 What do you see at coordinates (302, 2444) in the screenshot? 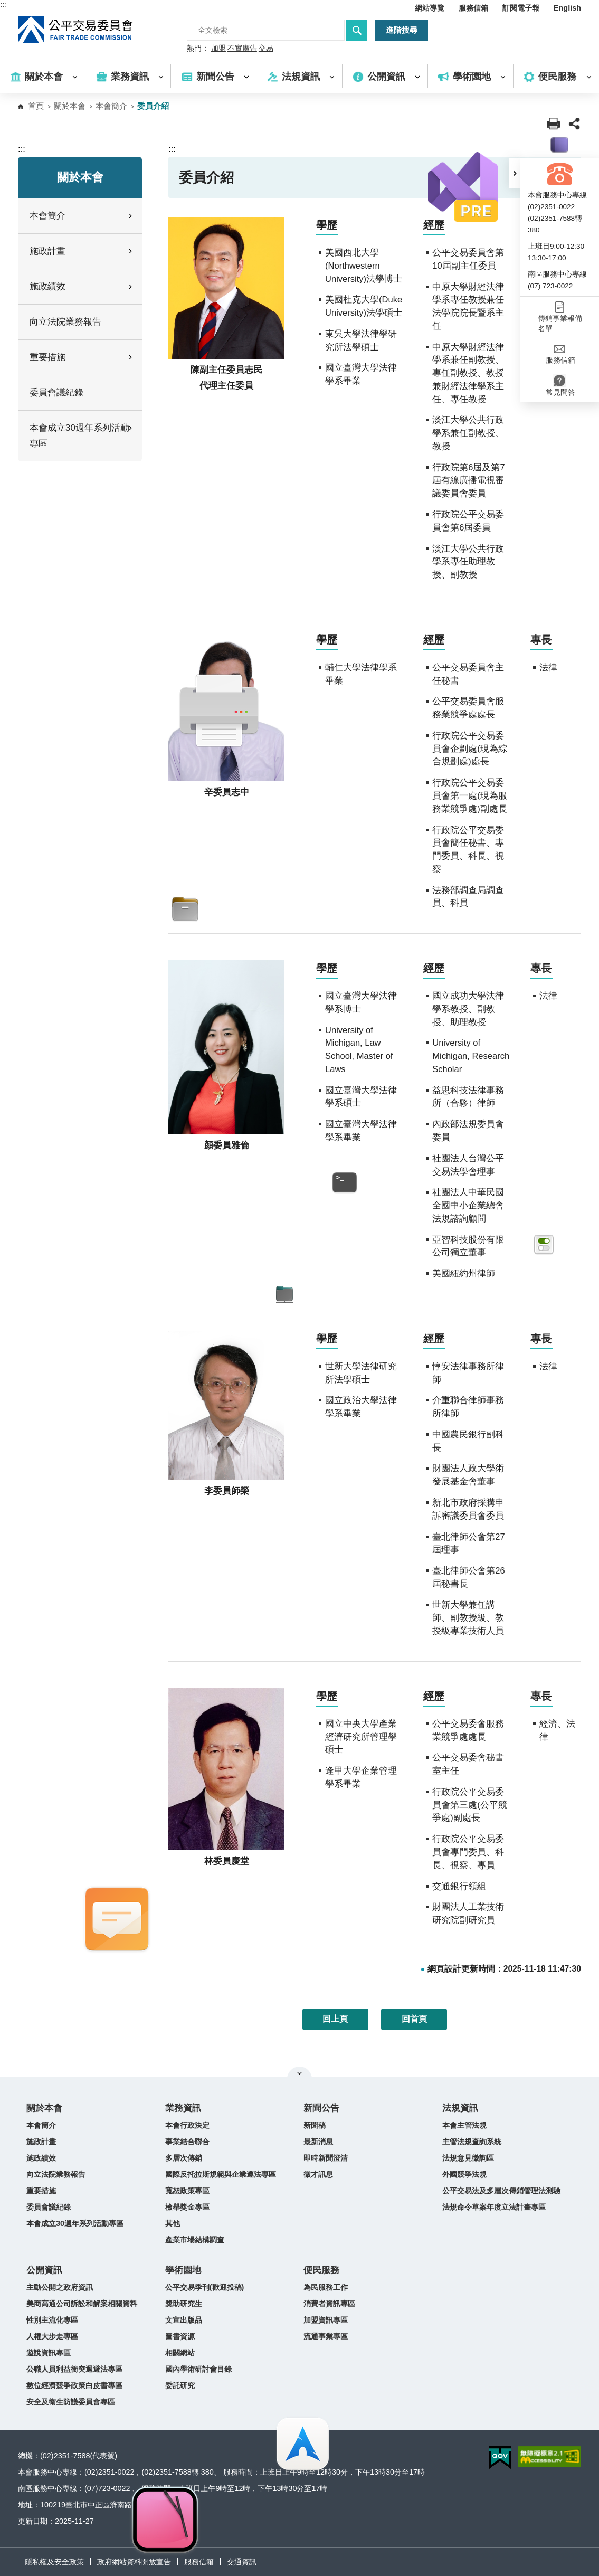
I see `open arch linux application` at bounding box center [302, 2444].